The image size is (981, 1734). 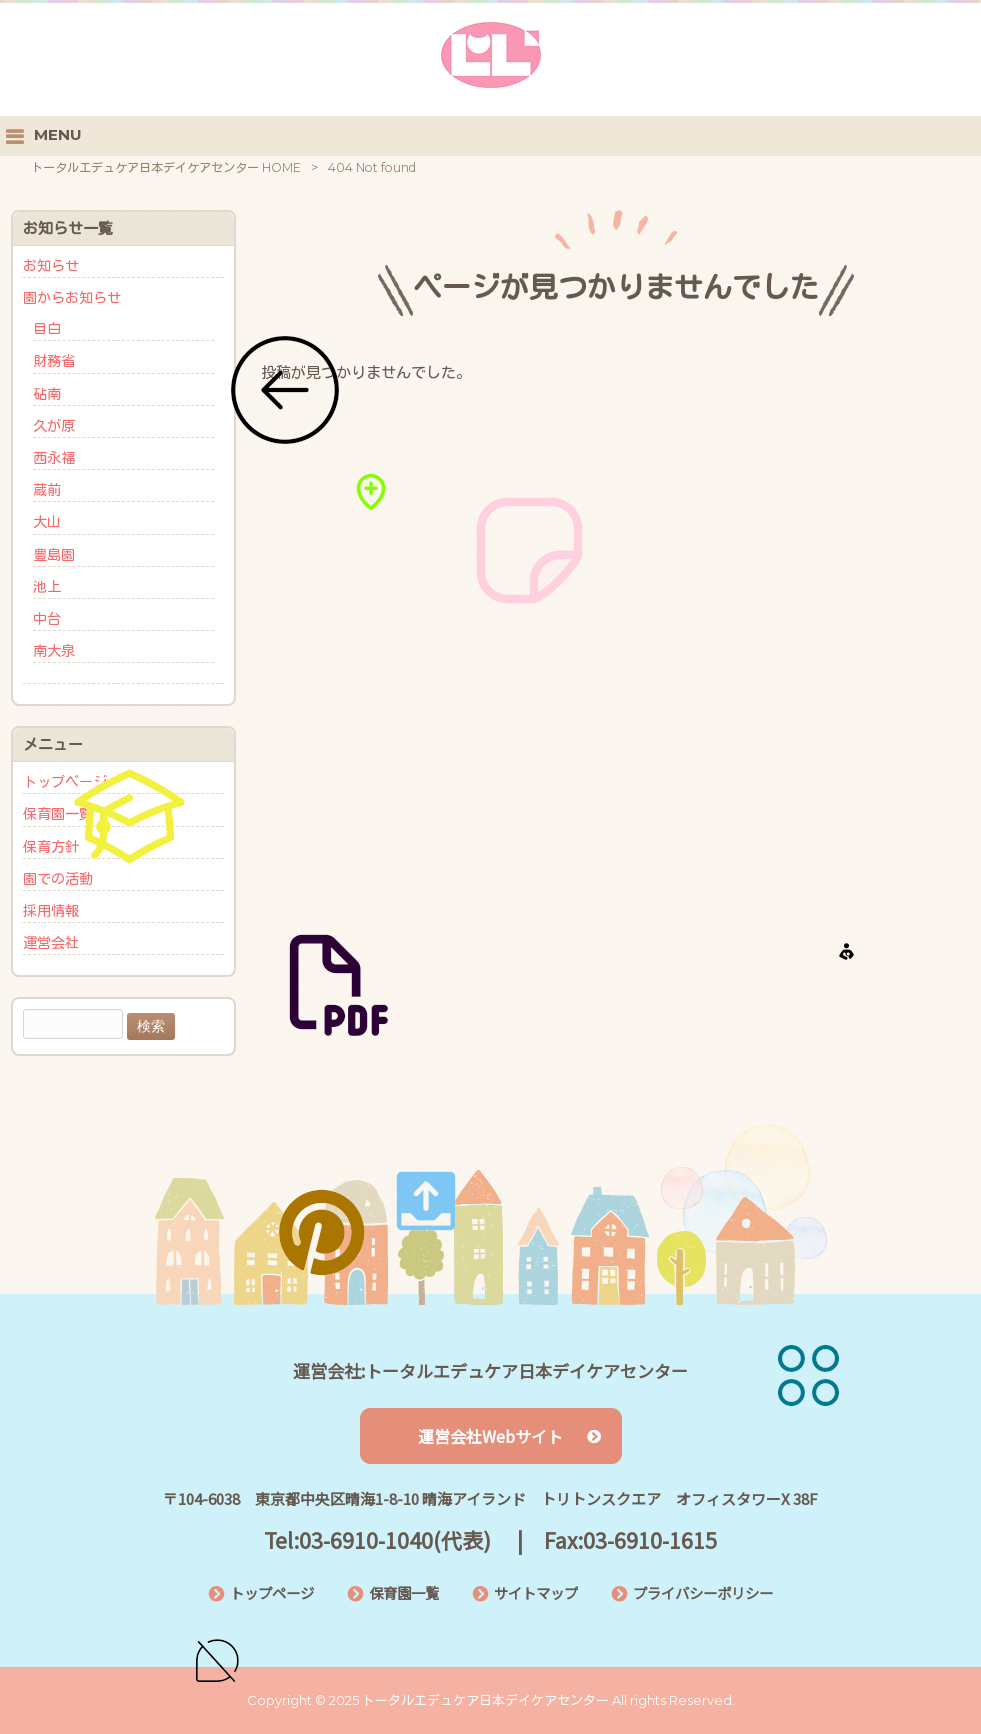 I want to click on view or open a PDF document, so click(x=337, y=982).